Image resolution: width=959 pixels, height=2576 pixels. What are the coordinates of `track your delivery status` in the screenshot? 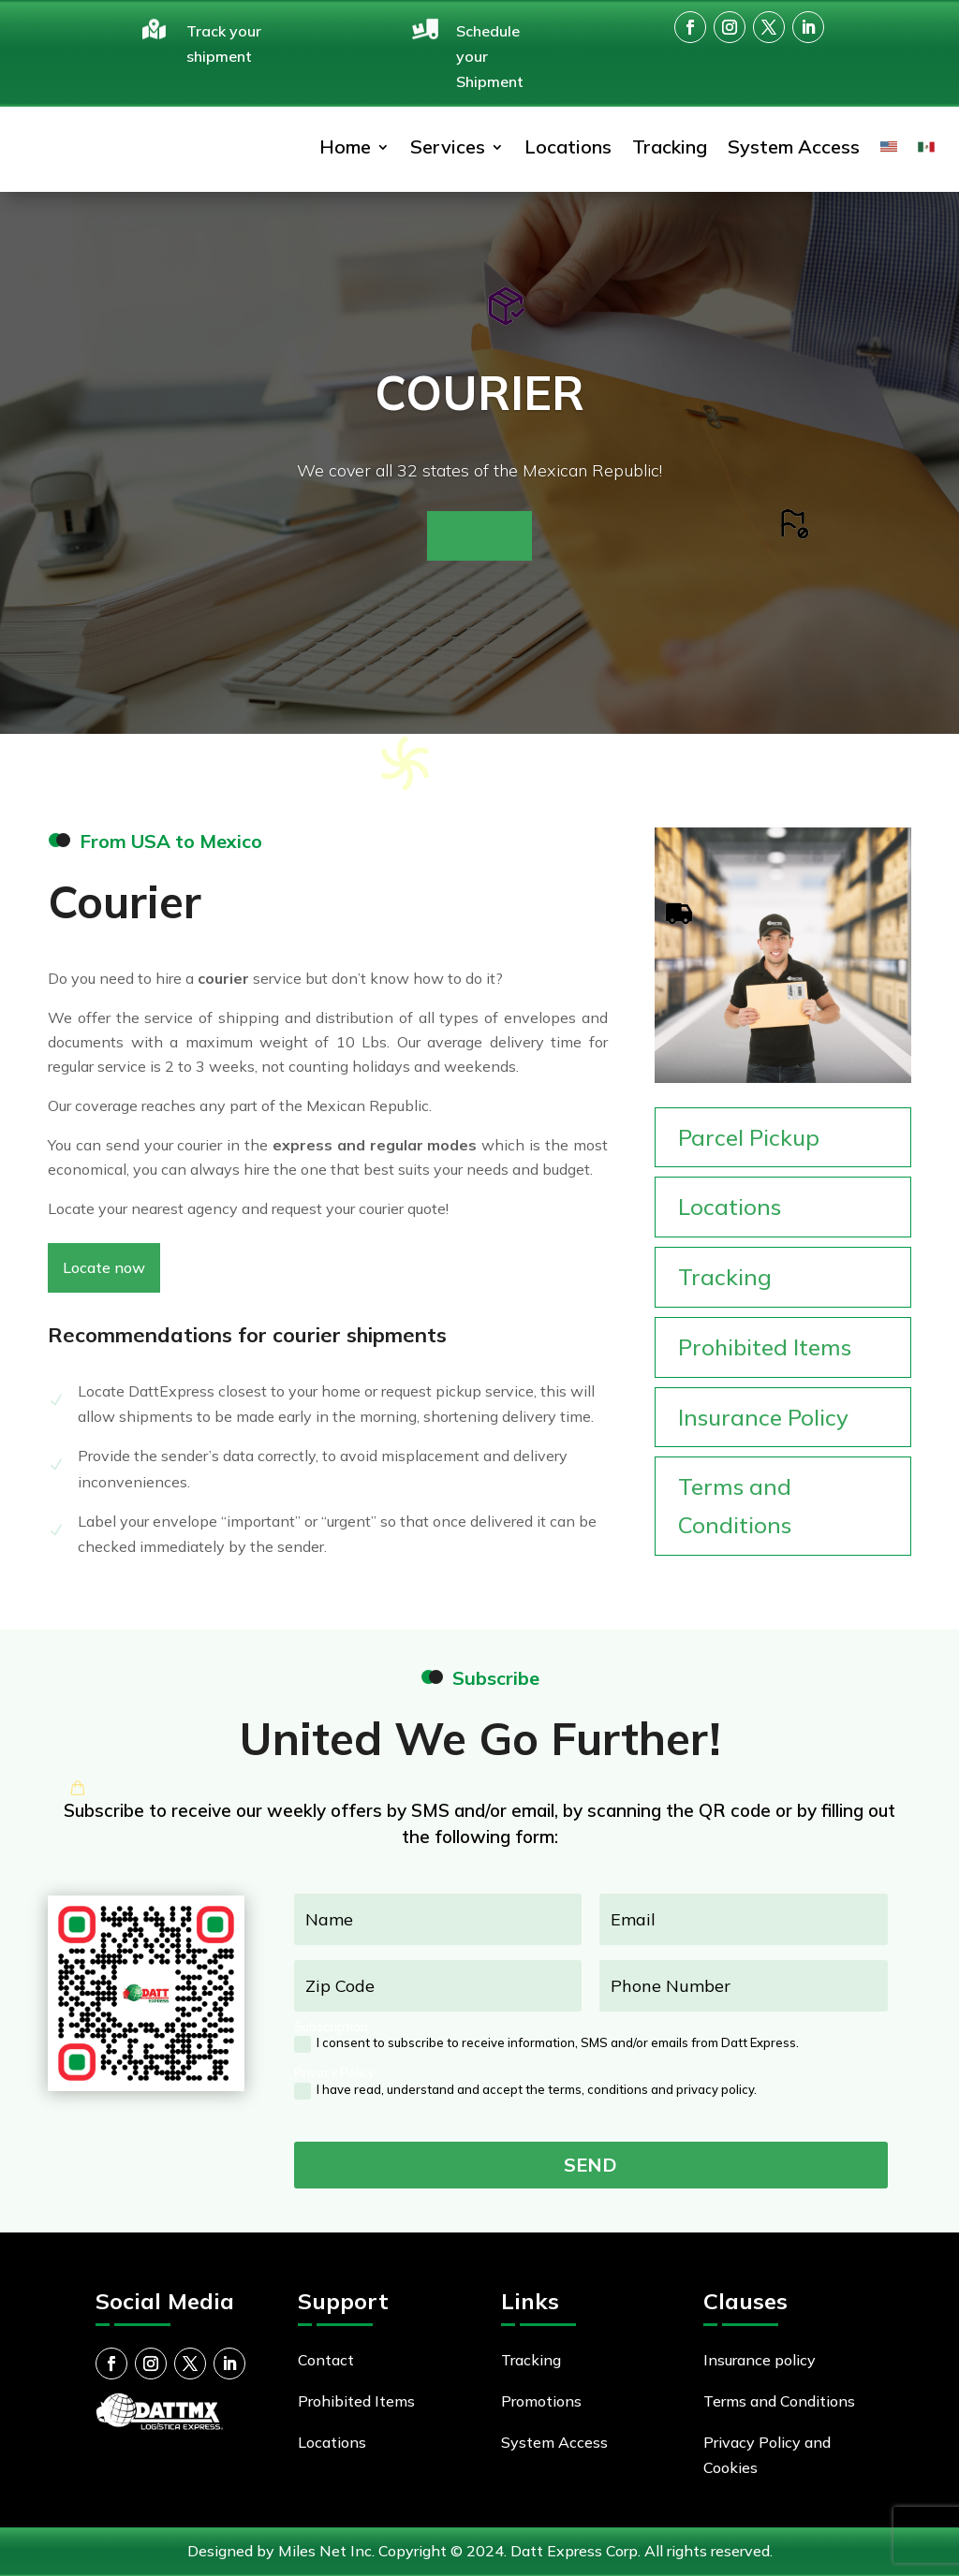 It's located at (679, 914).